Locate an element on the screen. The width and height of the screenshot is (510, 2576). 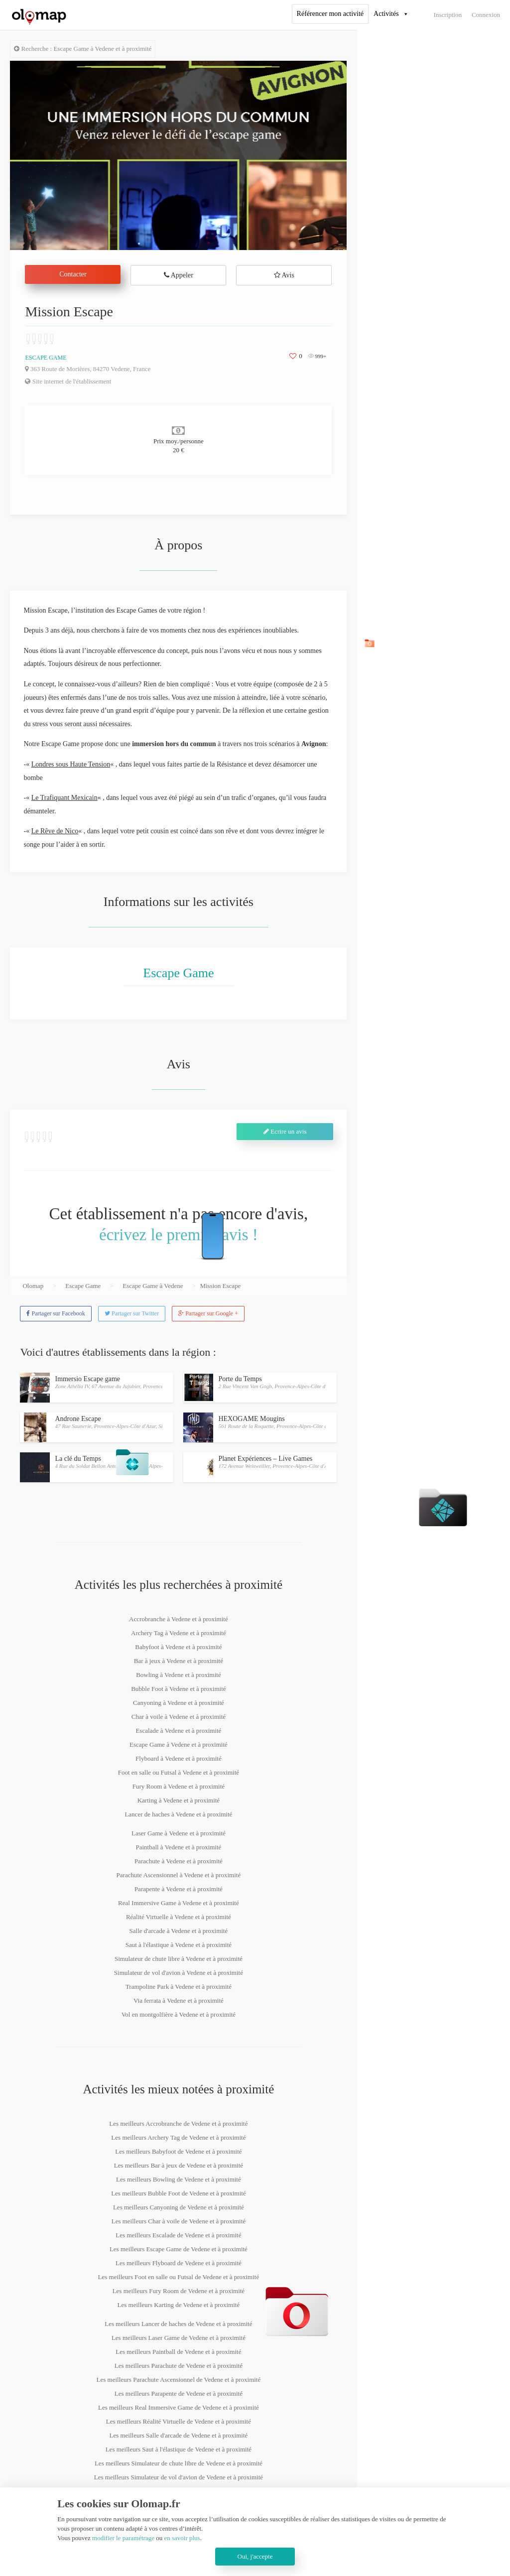
manage connected iPhone device is located at coordinates (213, 1237).